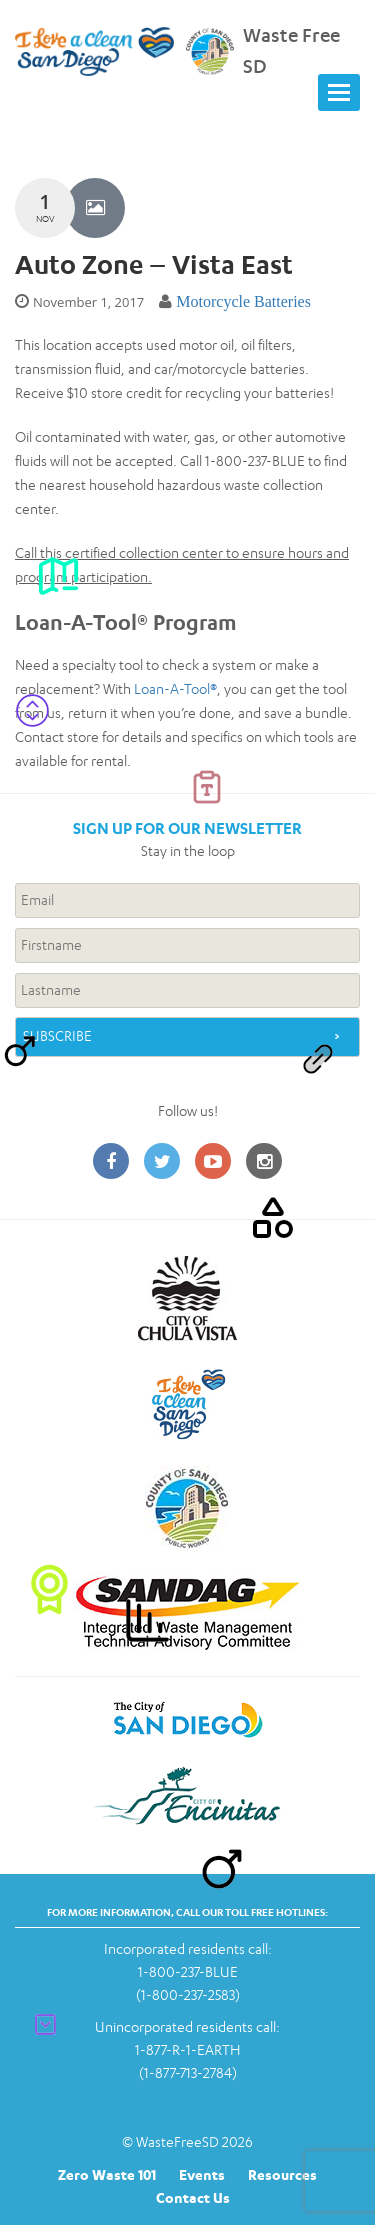 This screenshot has width=375, height=2225. Describe the element at coordinates (318, 1059) in the screenshot. I see `copy link to clipboard` at that location.